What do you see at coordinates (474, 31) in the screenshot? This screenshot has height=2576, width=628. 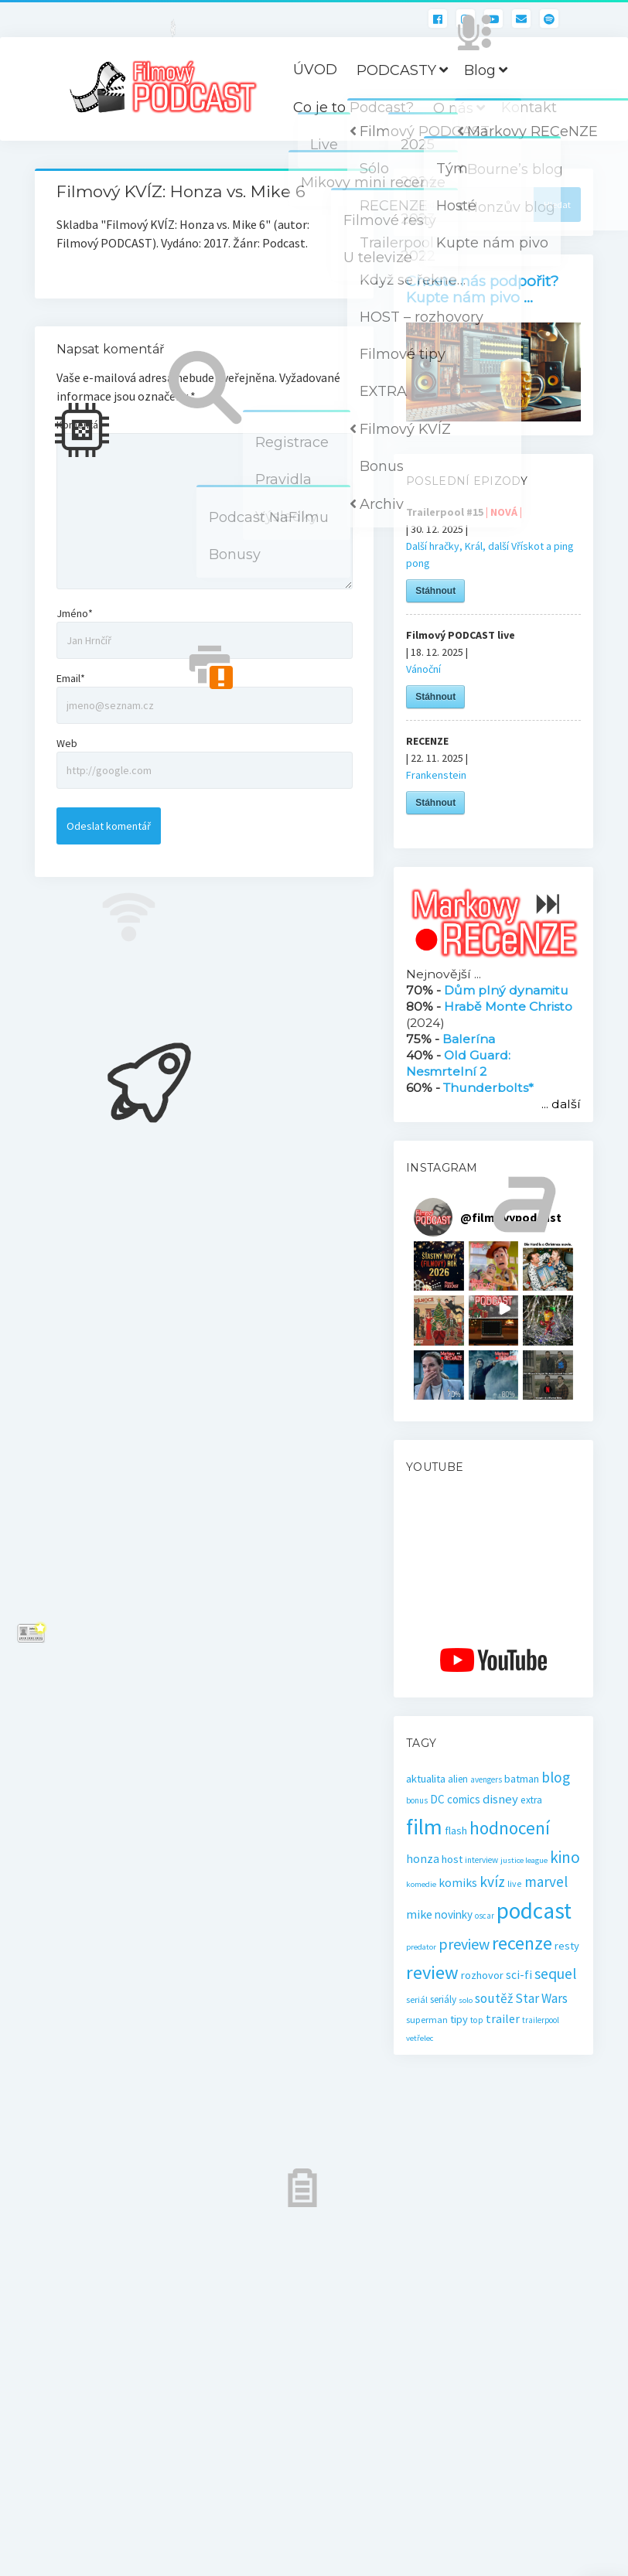 I see `microphone input level is high` at bounding box center [474, 31].